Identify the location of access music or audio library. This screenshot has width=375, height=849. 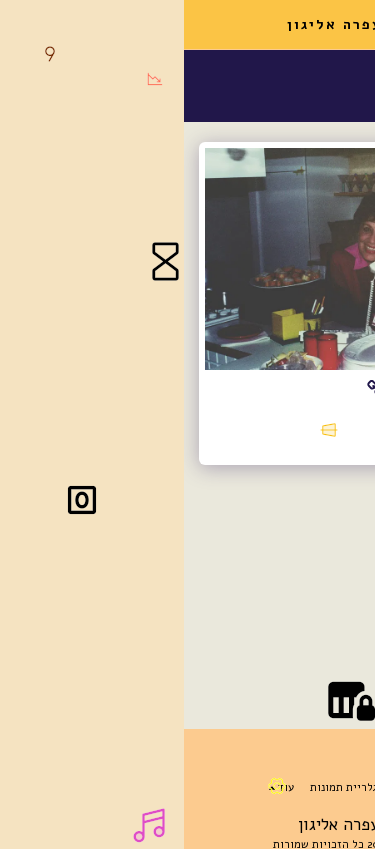
(151, 826).